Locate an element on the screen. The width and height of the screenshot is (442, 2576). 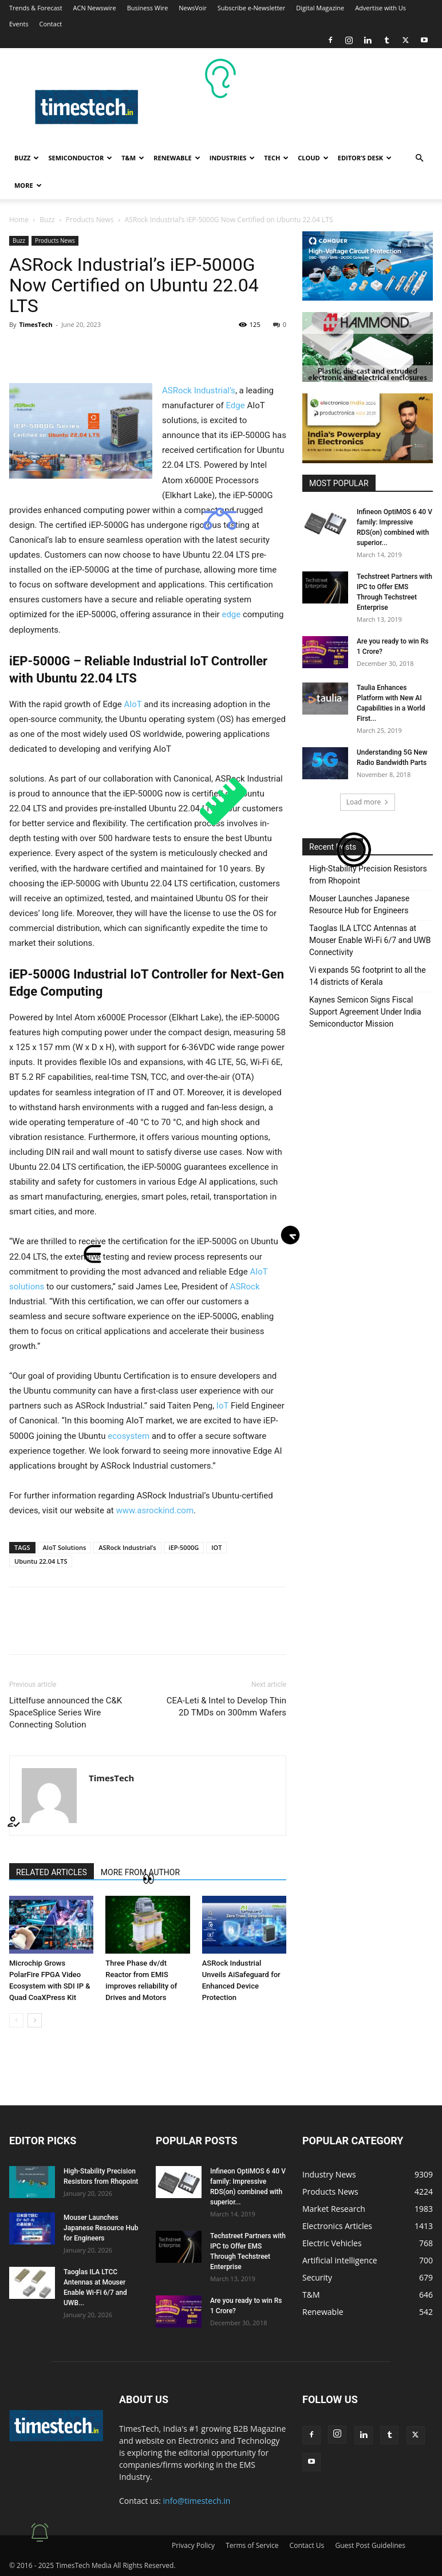
indicates a verified or registered user is located at coordinates (13, 1821).